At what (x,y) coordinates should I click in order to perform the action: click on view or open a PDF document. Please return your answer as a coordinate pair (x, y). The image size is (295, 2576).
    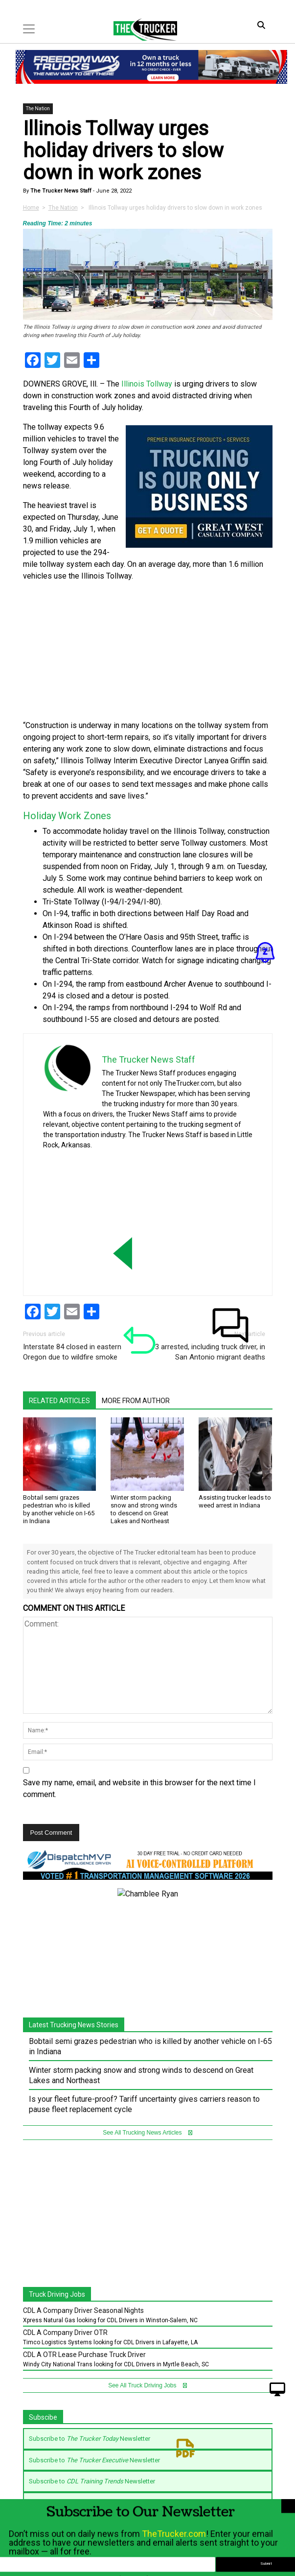
    Looking at the image, I should click on (185, 2449).